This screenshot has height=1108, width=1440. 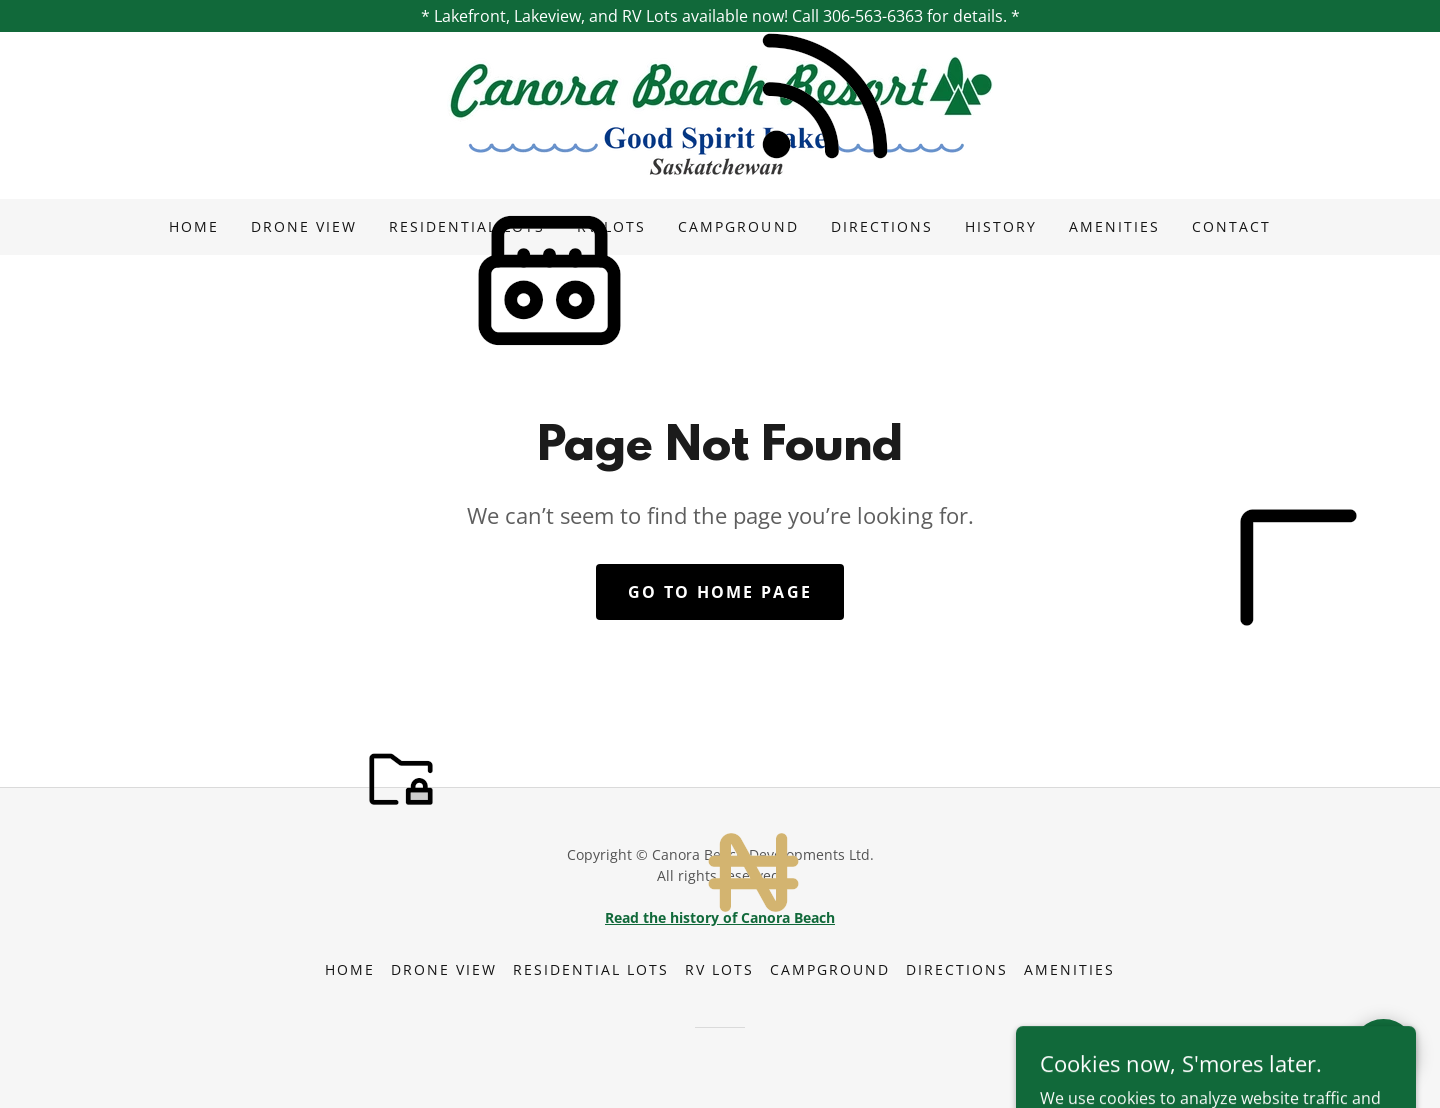 I want to click on subscribe to RSS feed, so click(x=825, y=96).